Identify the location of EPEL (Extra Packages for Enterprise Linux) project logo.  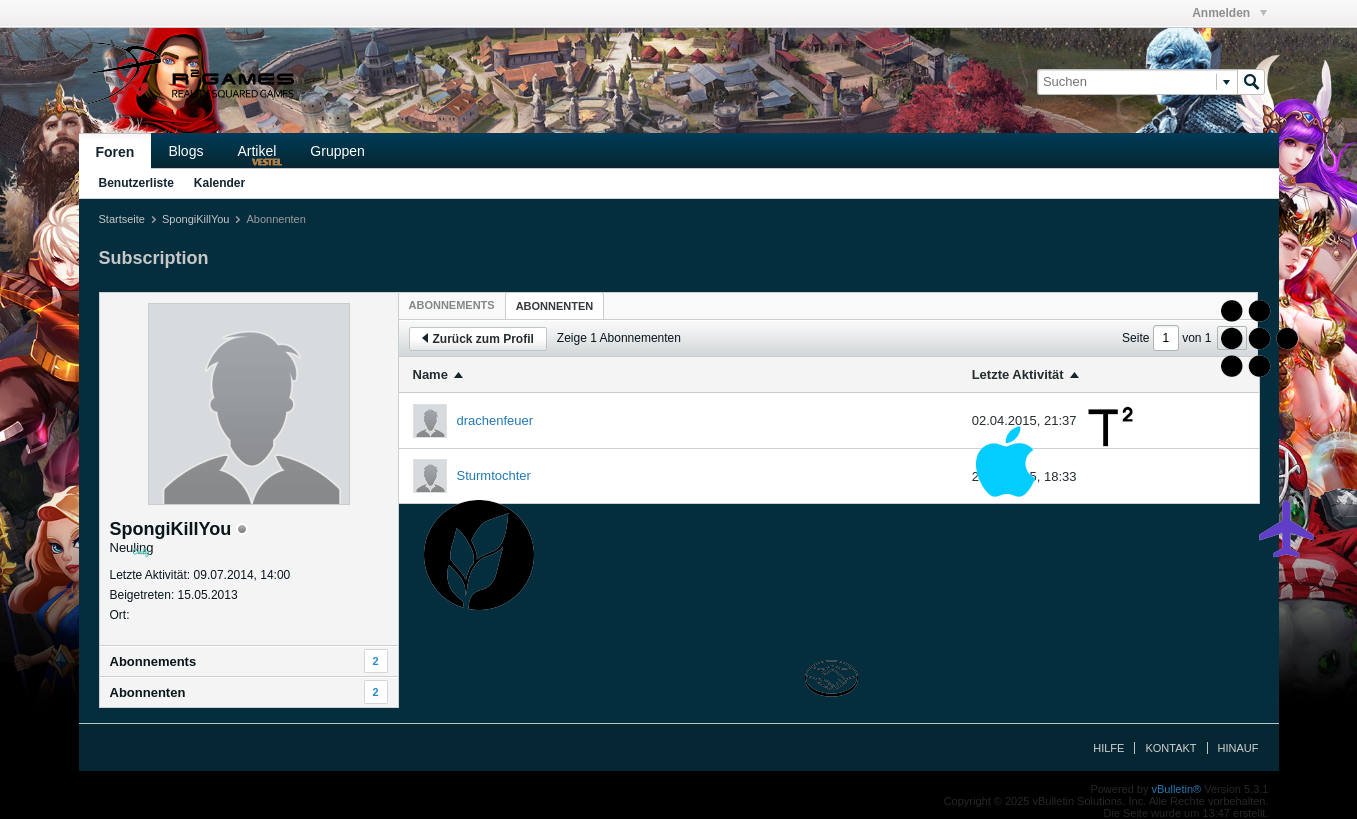
(122, 73).